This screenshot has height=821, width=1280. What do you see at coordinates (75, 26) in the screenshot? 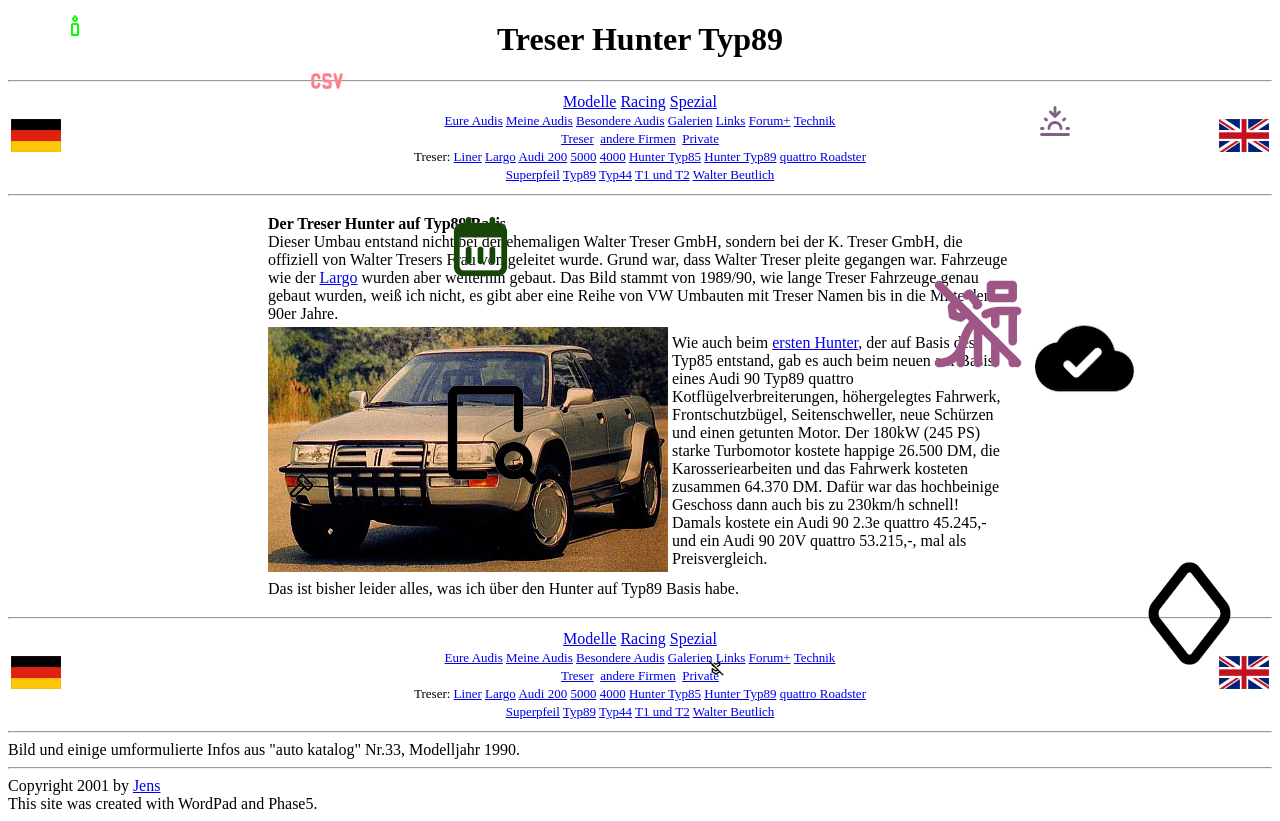
I see `access candle or ambient lighting settings` at bounding box center [75, 26].